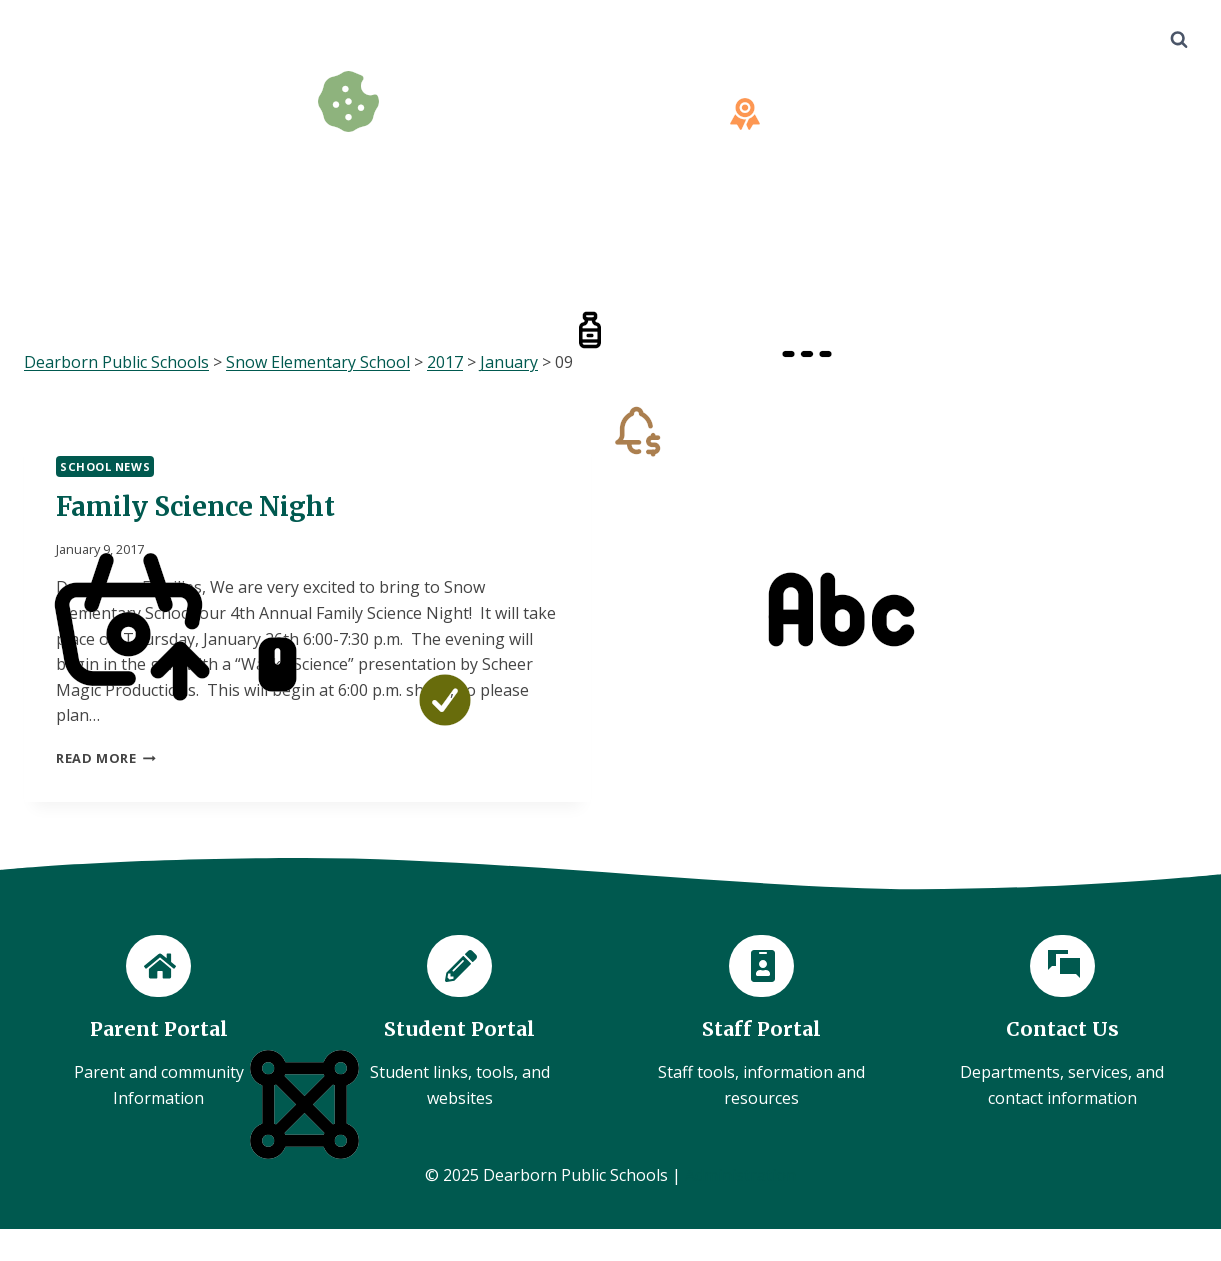  What do you see at coordinates (304, 1104) in the screenshot?
I see `view full network topology` at bounding box center [304, 1104].